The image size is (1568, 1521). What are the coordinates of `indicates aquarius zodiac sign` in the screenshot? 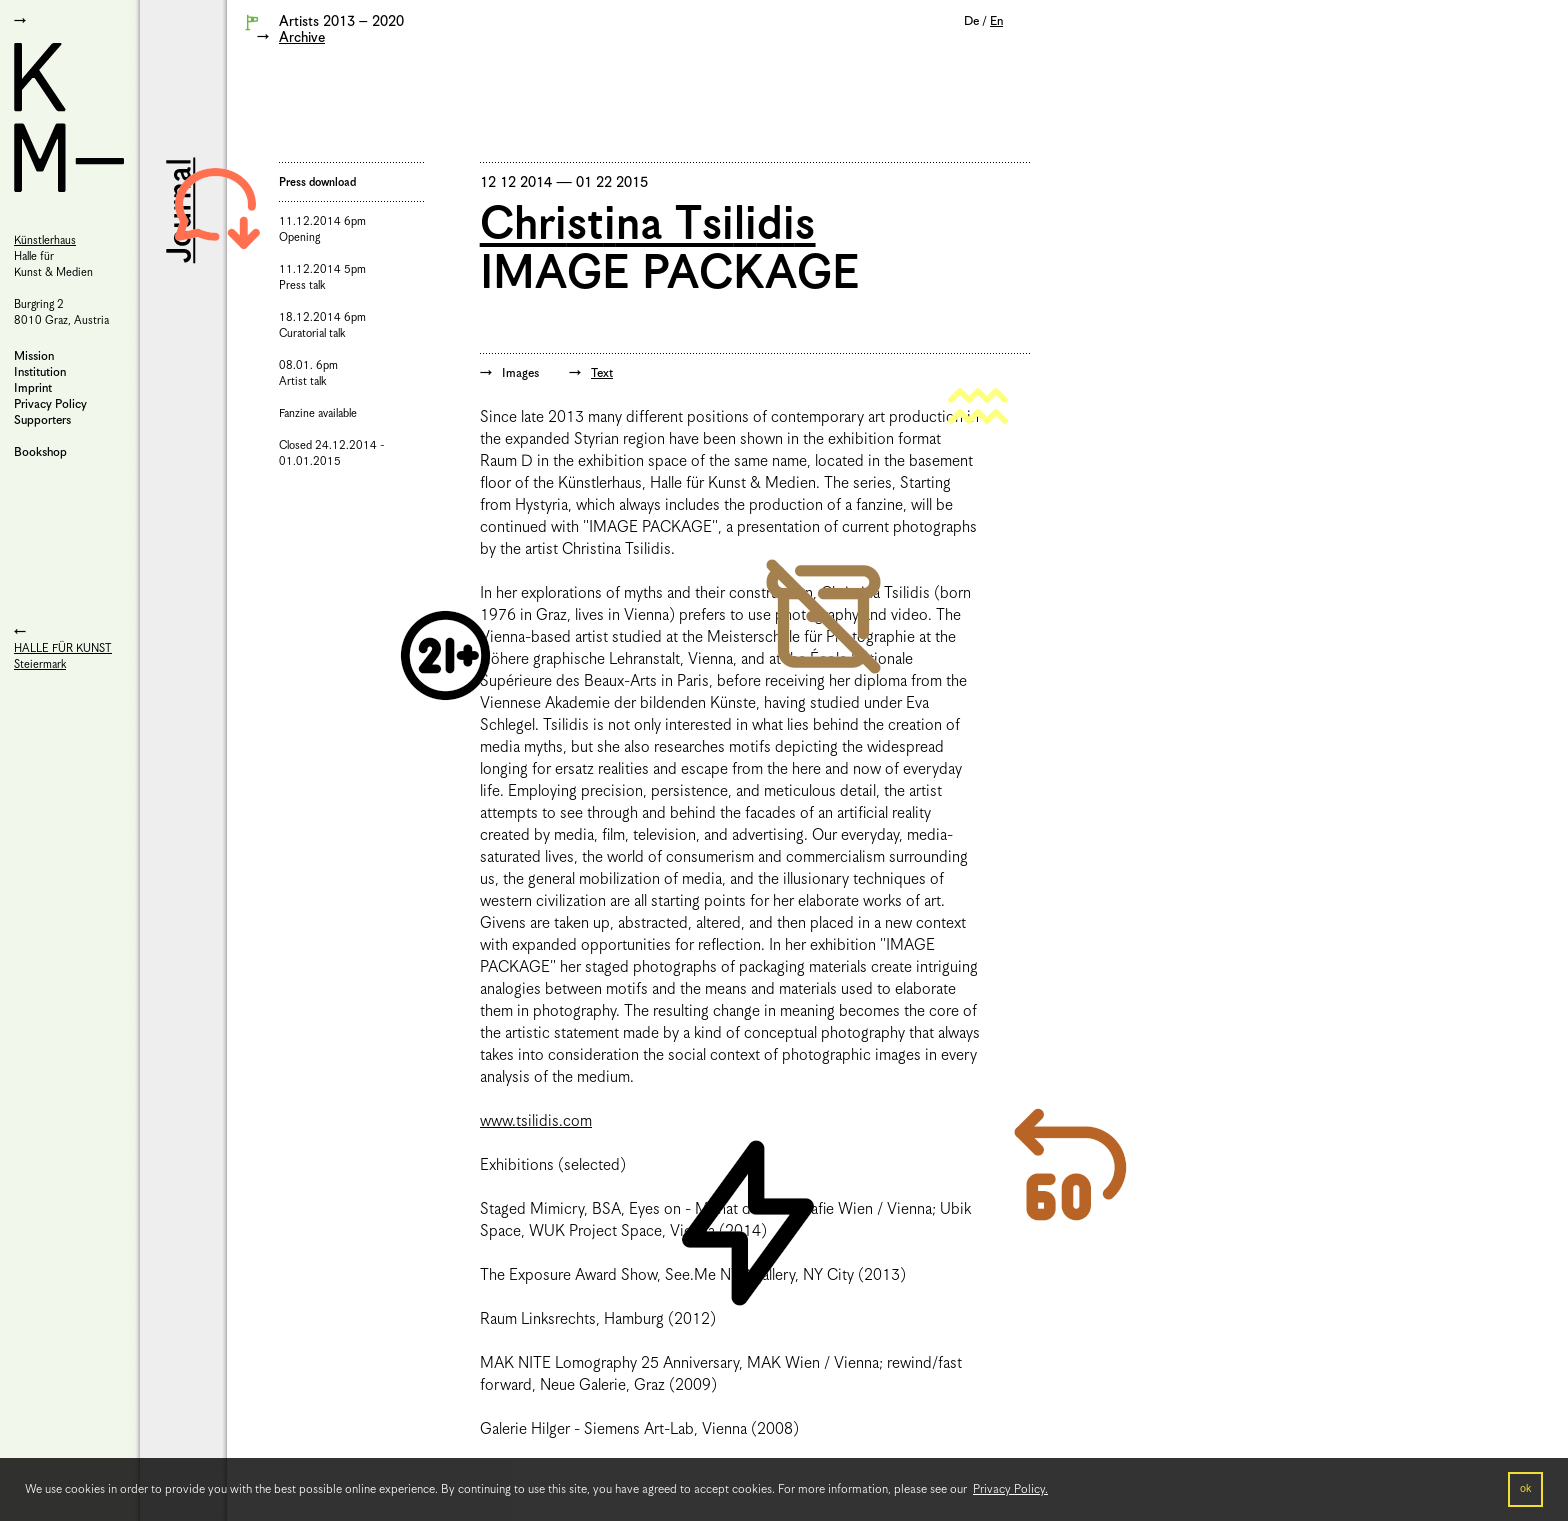 It's located at (978, 406).